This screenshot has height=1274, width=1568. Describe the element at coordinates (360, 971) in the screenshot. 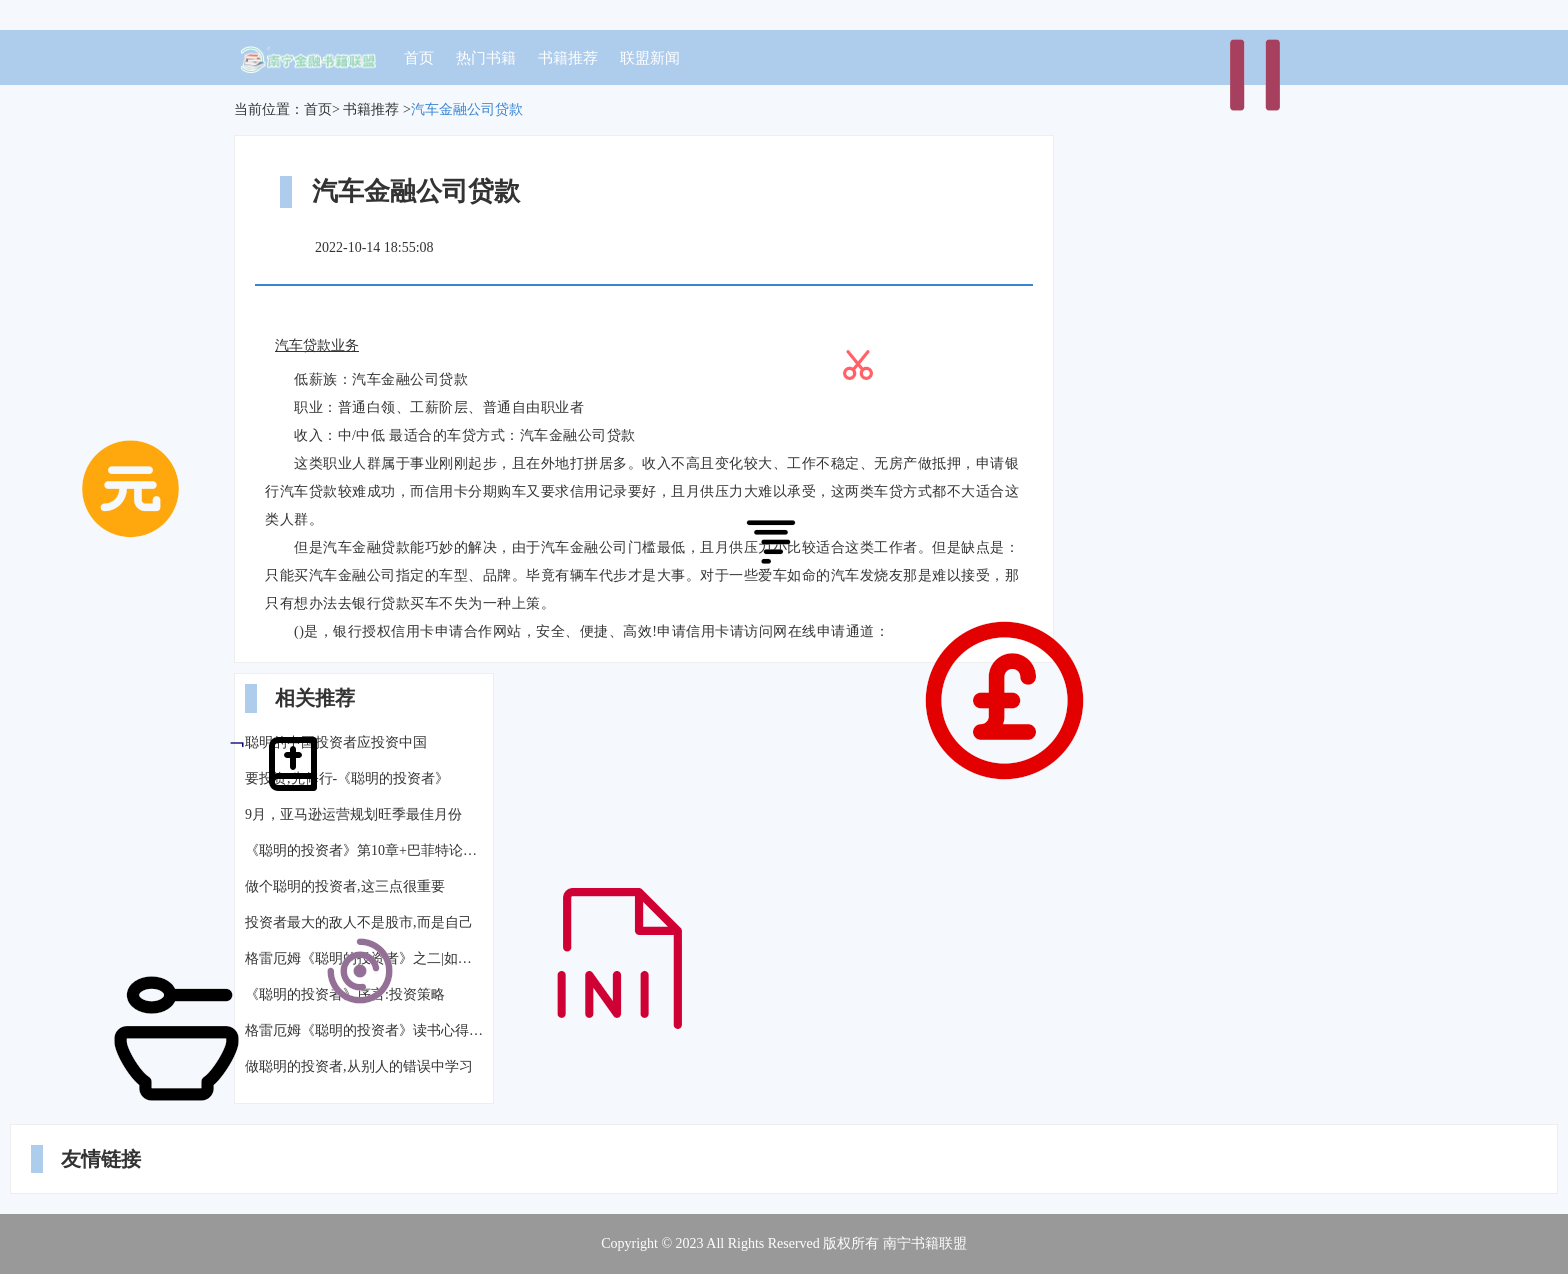

I see `view radial chart or arc graph data` at that location.